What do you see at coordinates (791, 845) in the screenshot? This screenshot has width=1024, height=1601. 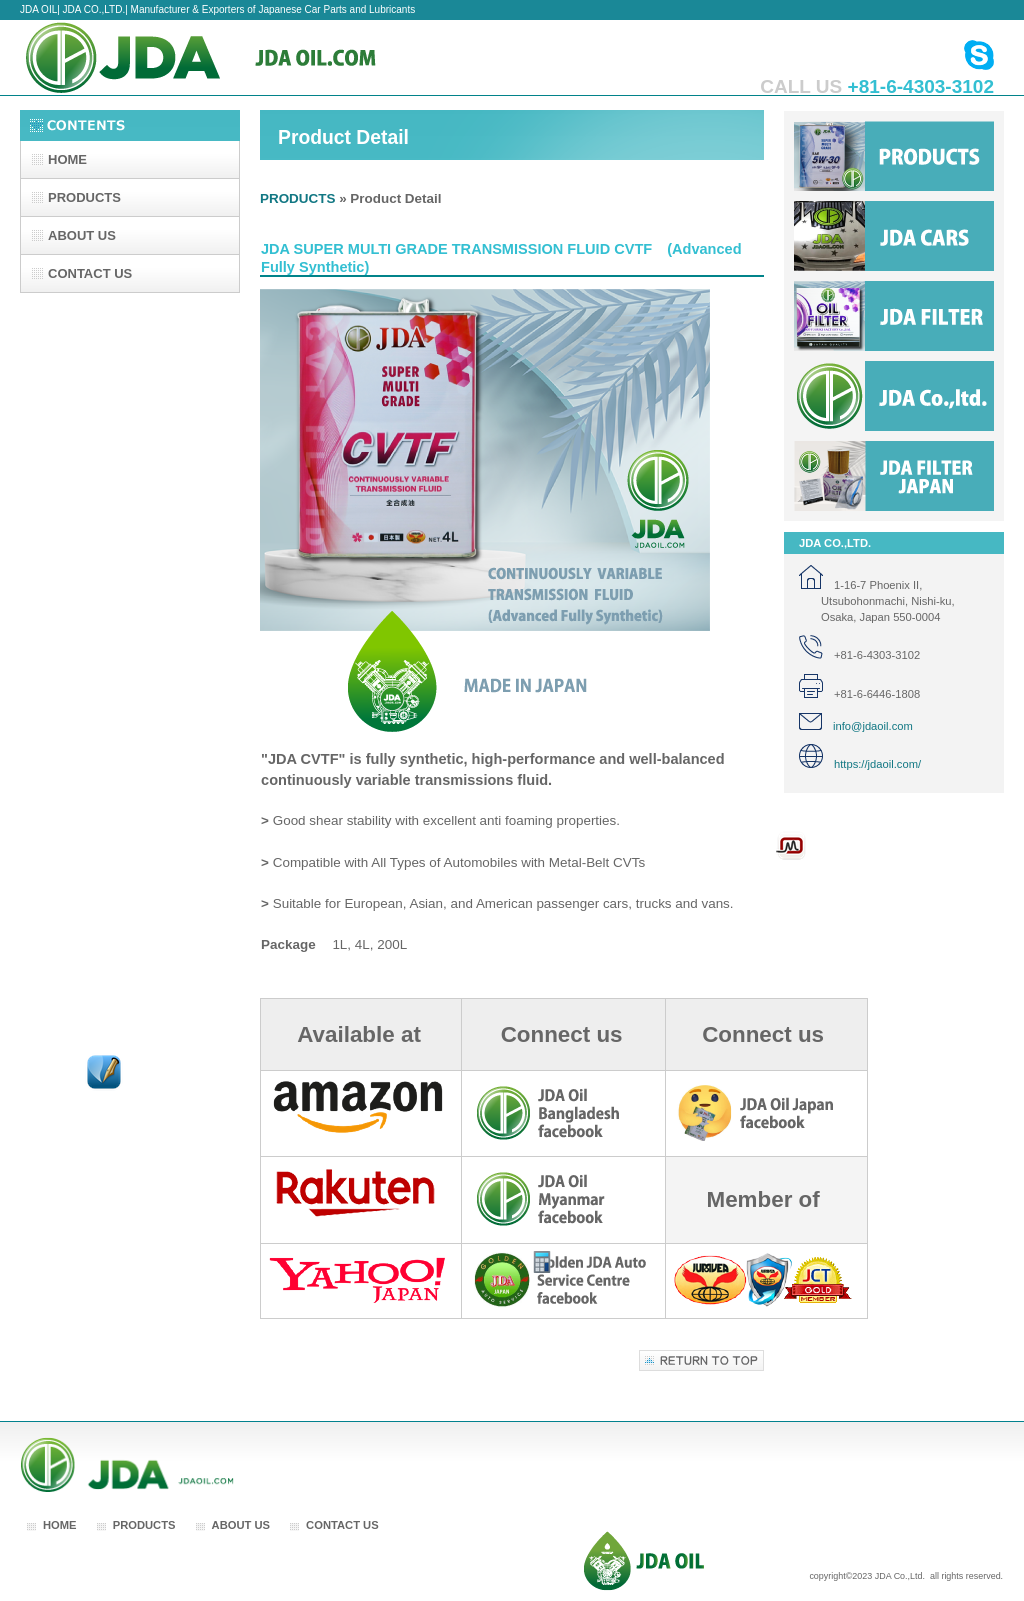 I see `open openchrom chromatography software` at bounding box center [791, 845].